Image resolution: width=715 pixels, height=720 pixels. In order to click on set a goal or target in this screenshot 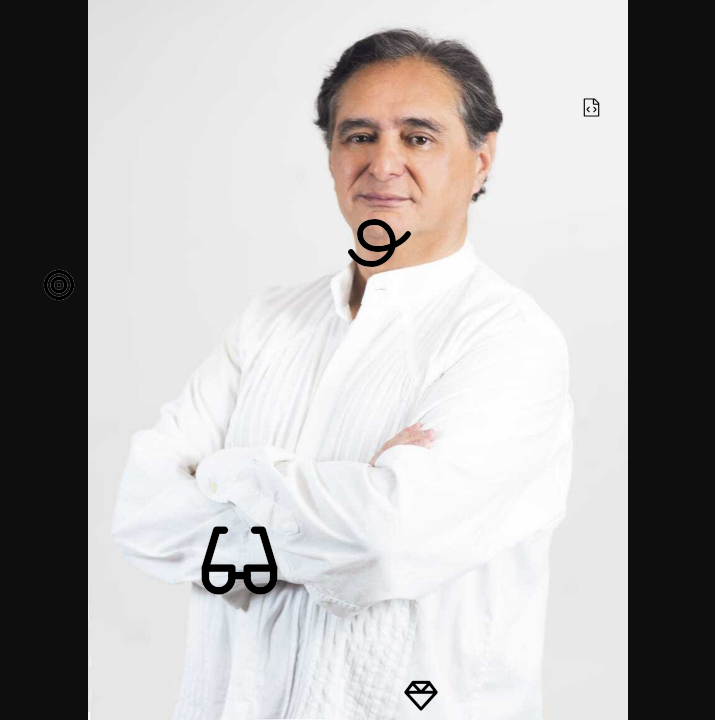, I will do `click(59, 285)`.